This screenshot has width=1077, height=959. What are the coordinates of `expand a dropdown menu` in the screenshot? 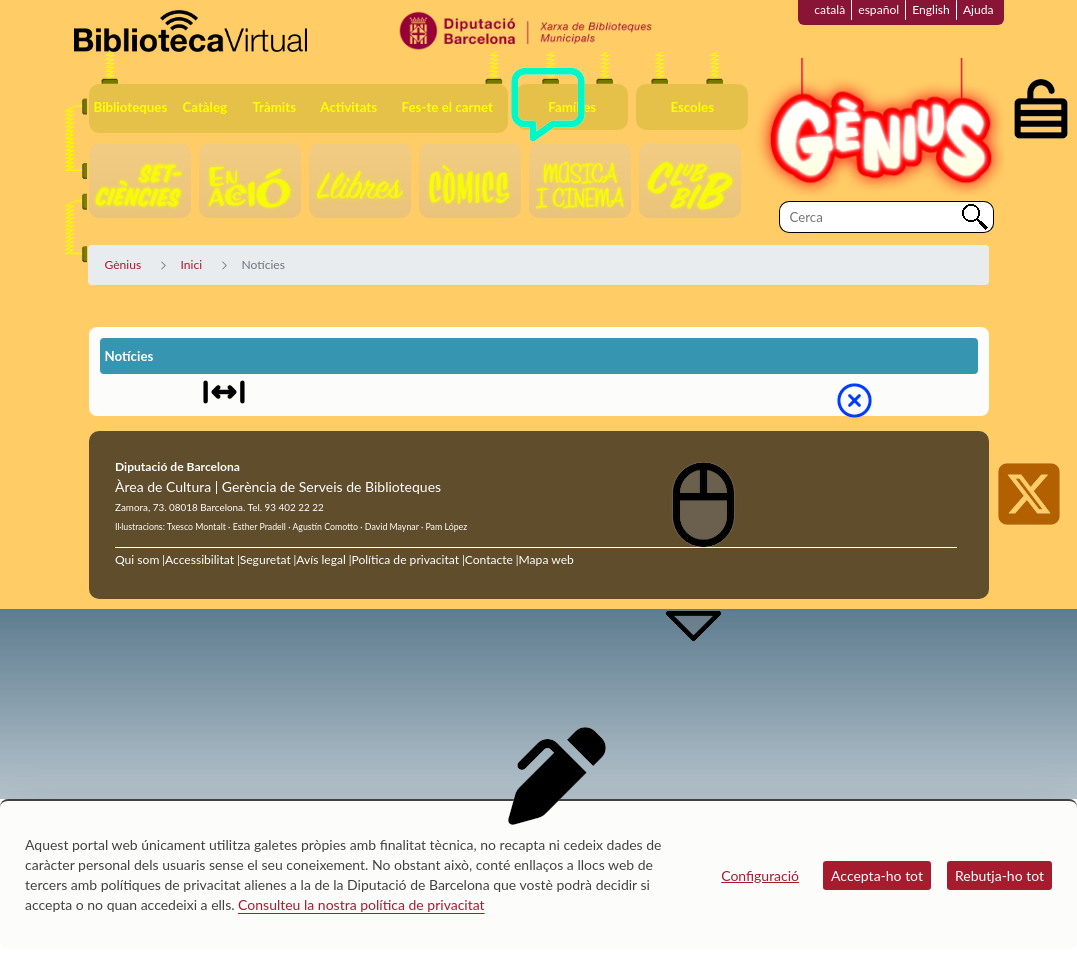 It's located at (693, 623).